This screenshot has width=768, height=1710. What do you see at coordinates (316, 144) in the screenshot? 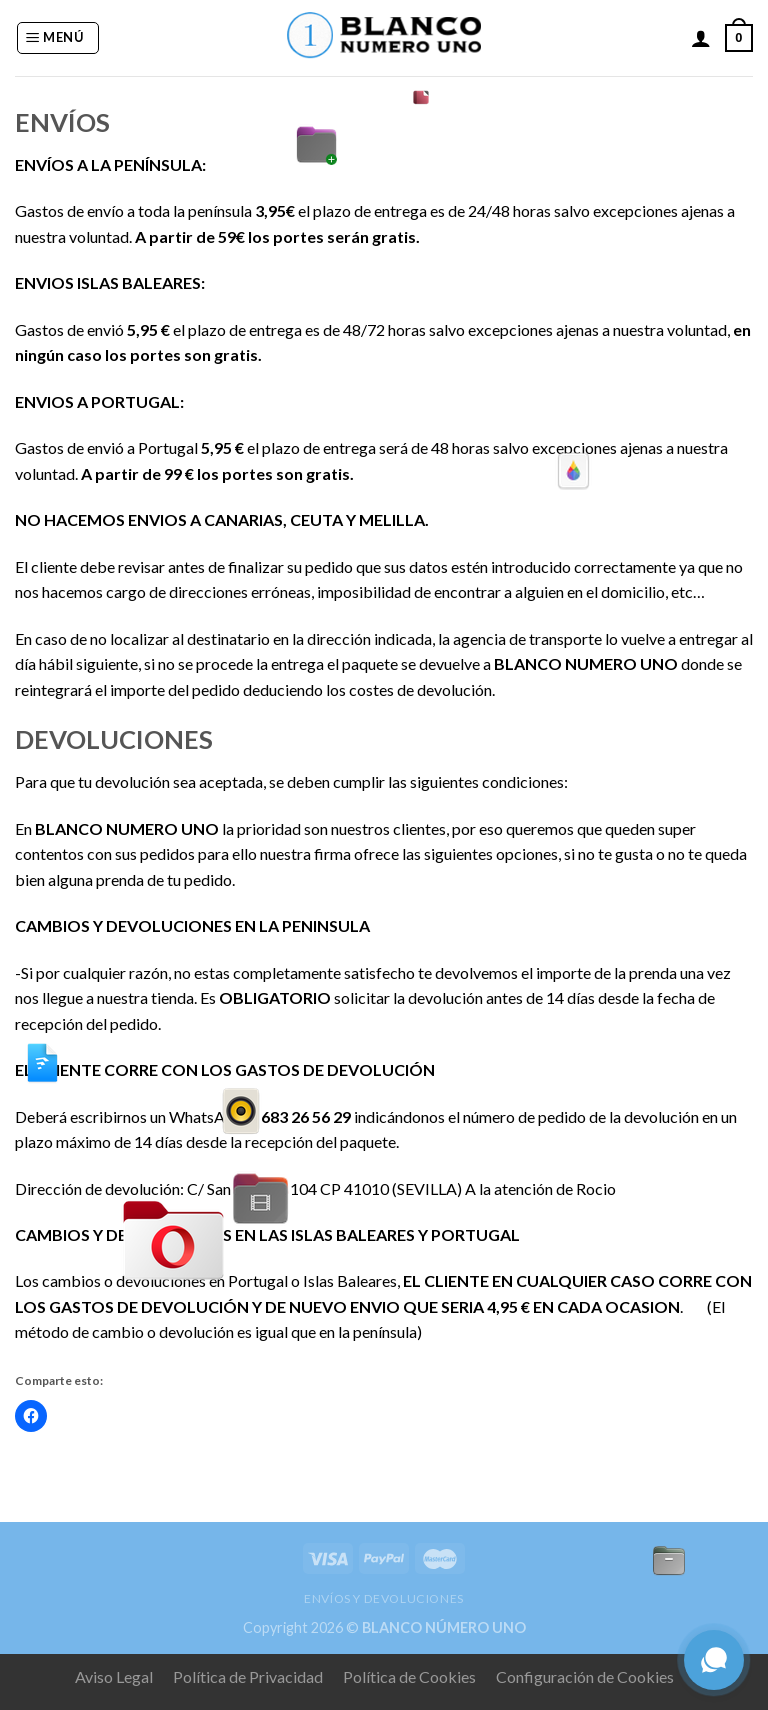
I see `create a new folder` at bounding box center [316, 144].